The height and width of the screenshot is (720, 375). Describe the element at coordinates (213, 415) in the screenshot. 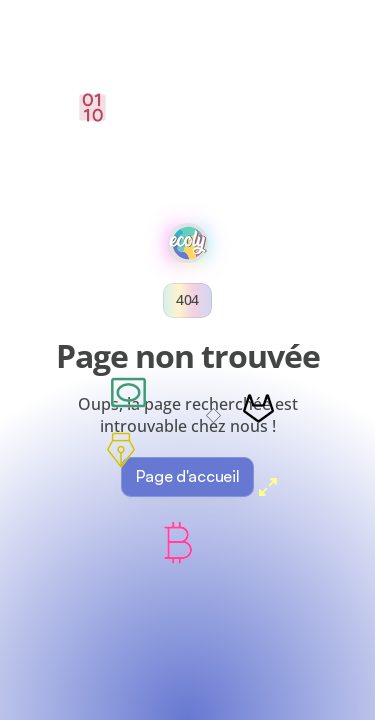

I see `indicates premium or exclusive content` at that location.